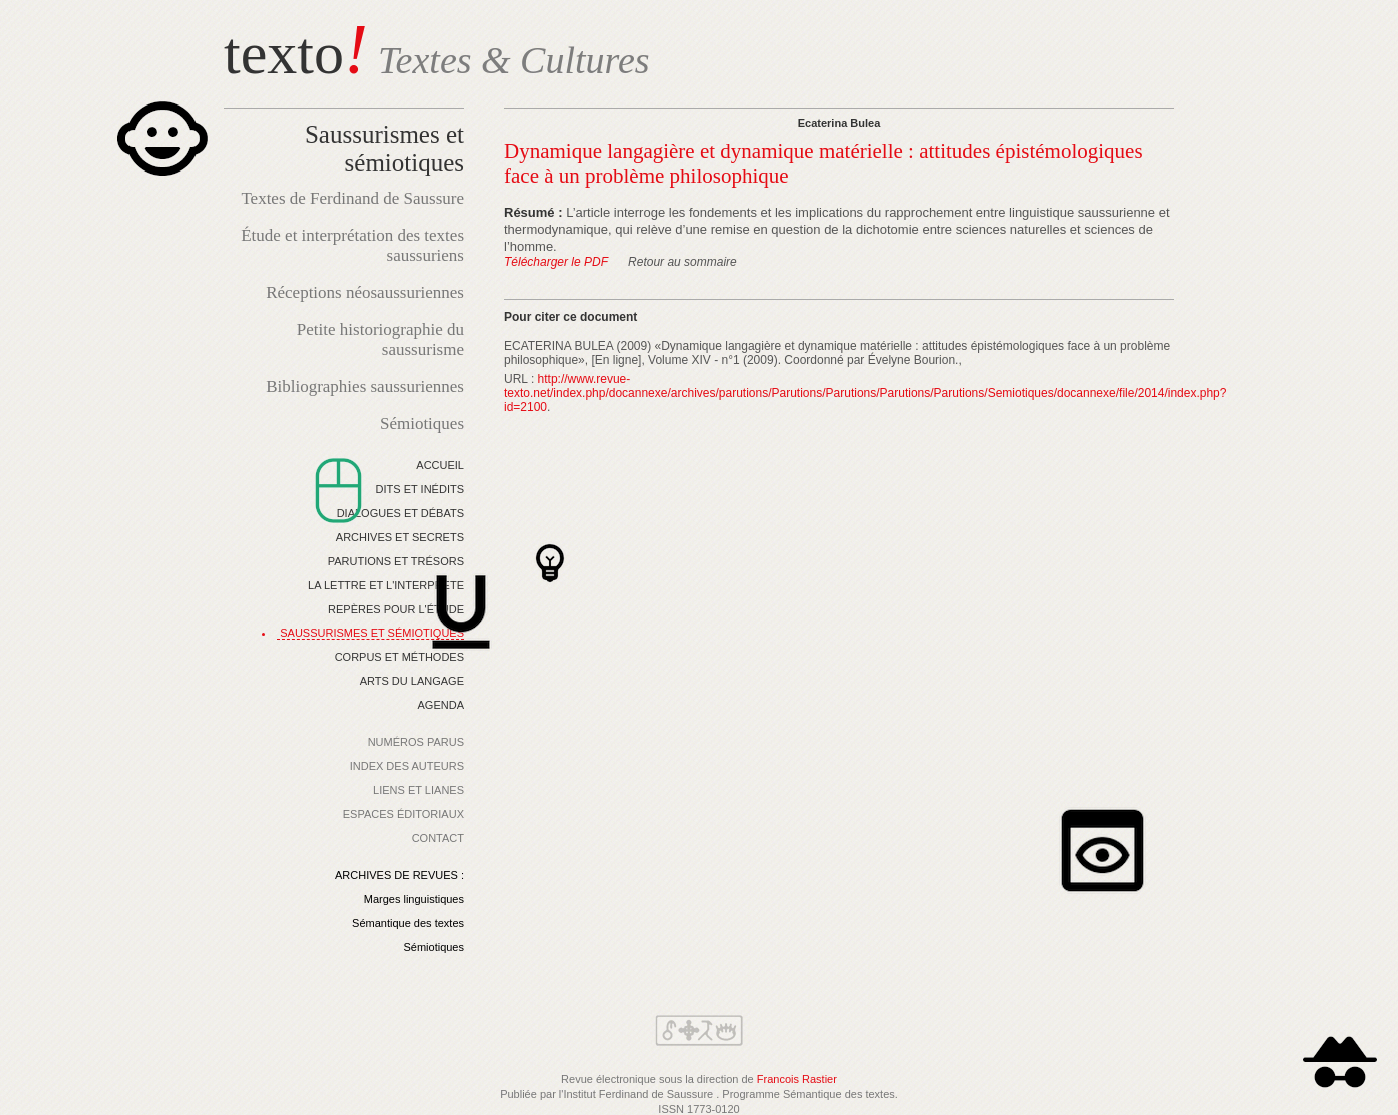 This screenshot has height=1115, width=1398. I want to click on enable incognito or private browsing mode, so click(1340, 1062).